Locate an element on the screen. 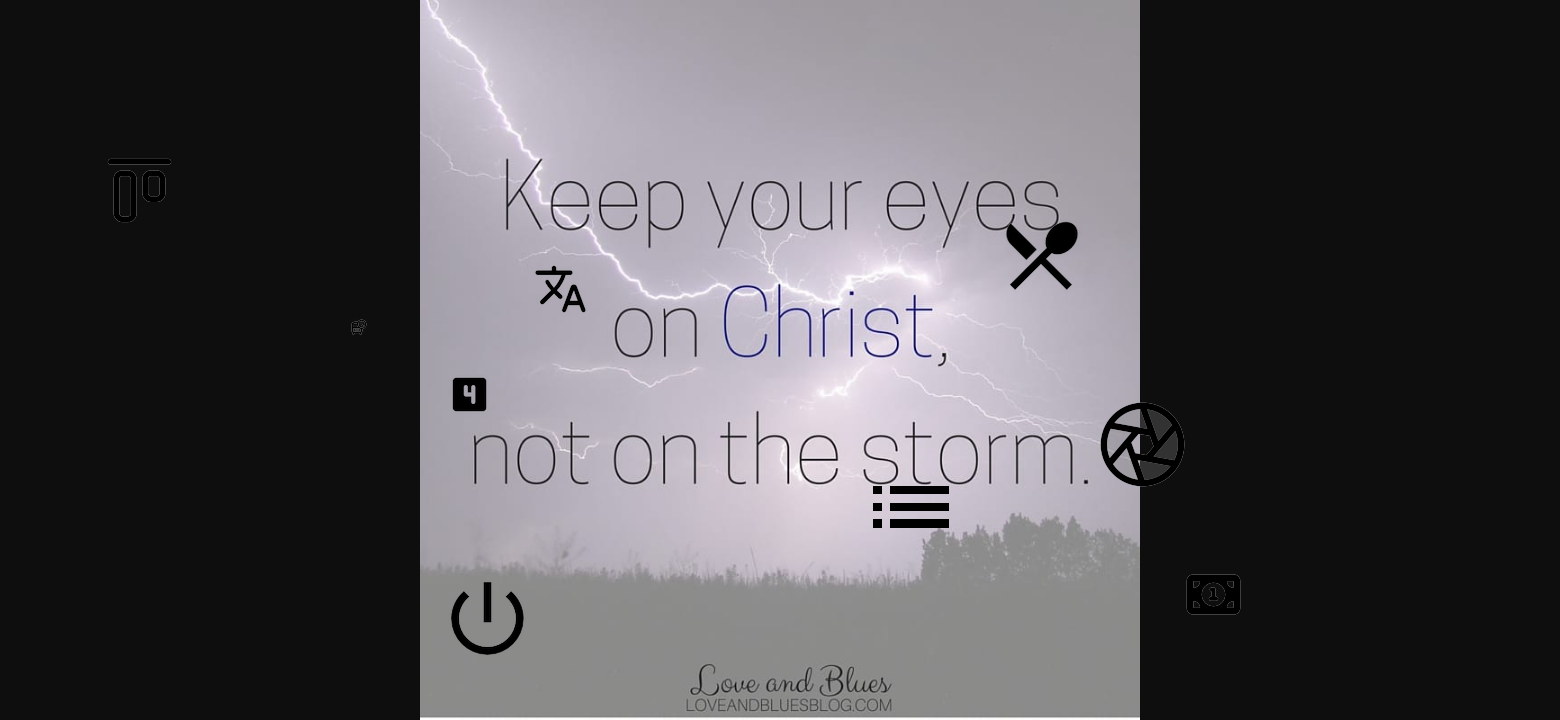 The height and width of the screenshot is (720, 1560). view items in list format is located at coordinates (911, 507).